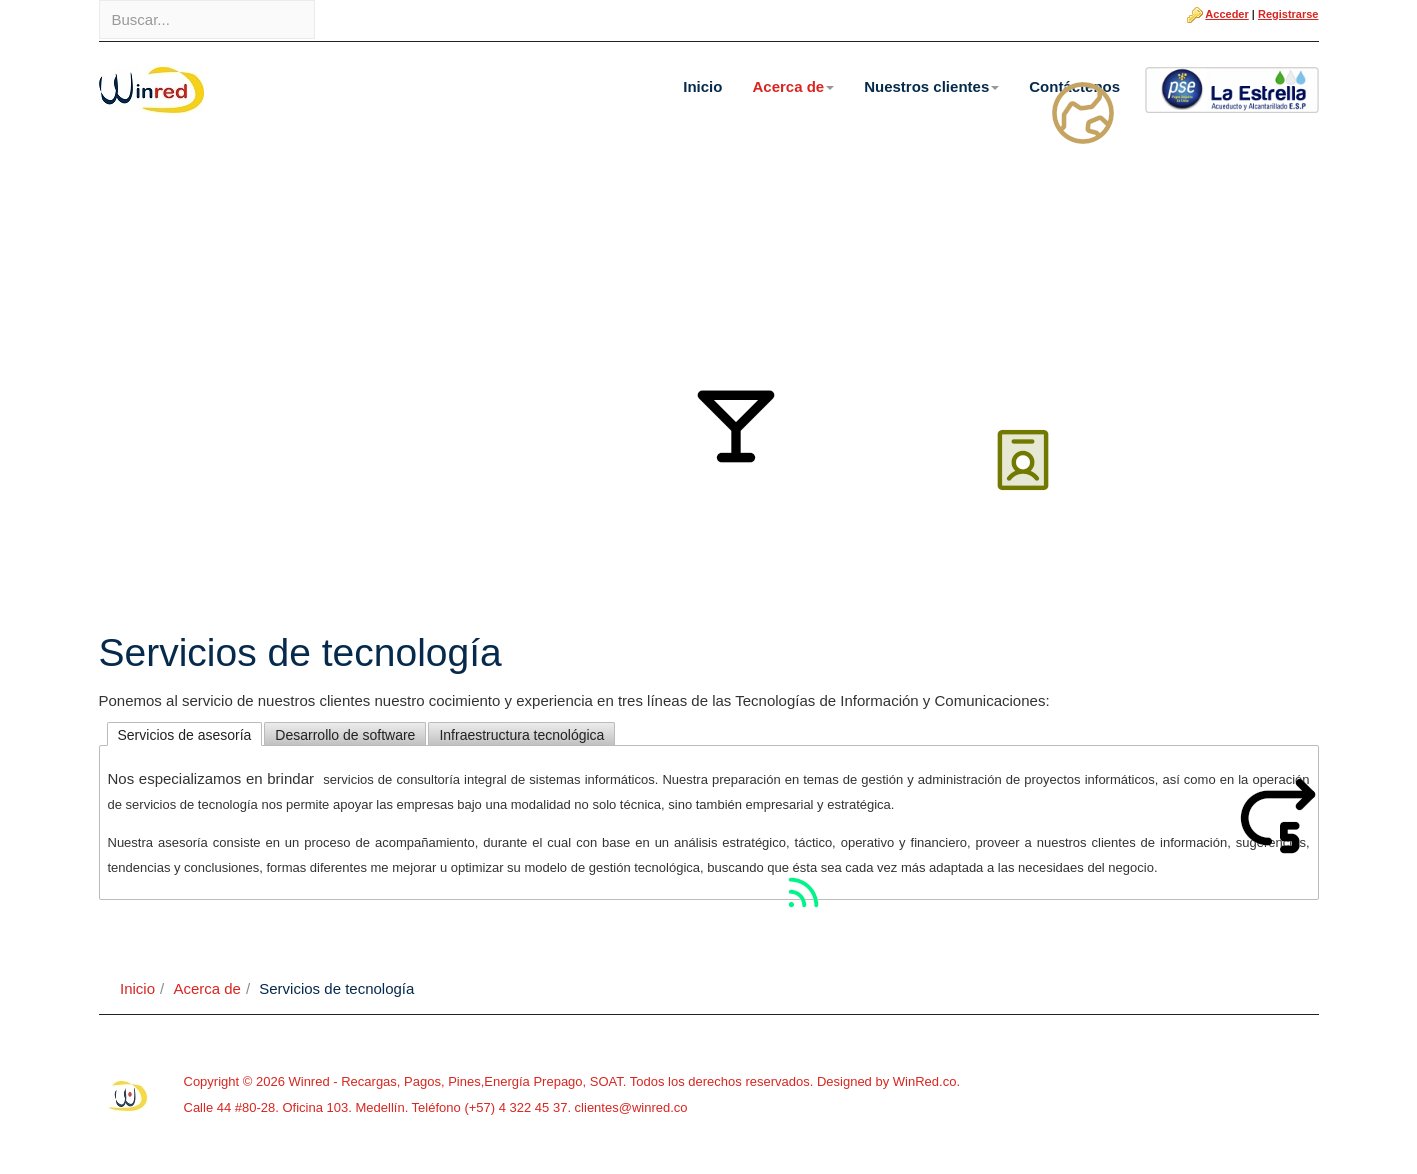 The height and width of the screenshot is (1174, 1417). What do you see at coordinates (801, 894) in the screenshot?
I see `subscribe to RSS feed` at bounding box center [801, 894].